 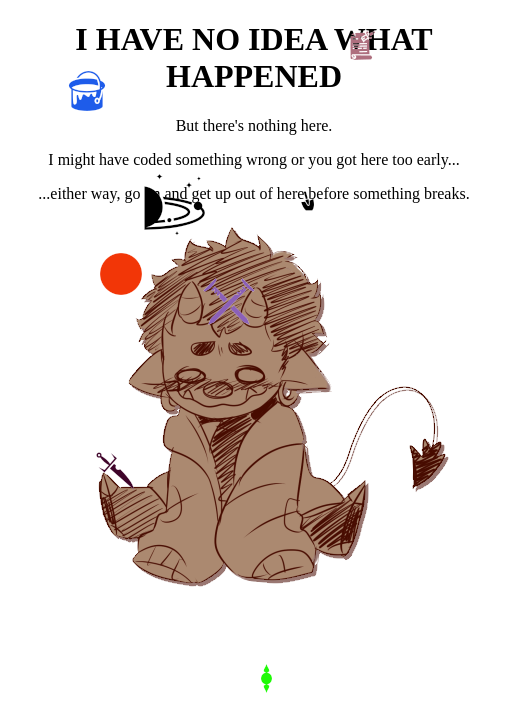 What do you see at coordinates (177, 207) in the screenshot?
I see `explore the solar system or space-themed content` at bounding box center [177, 207].